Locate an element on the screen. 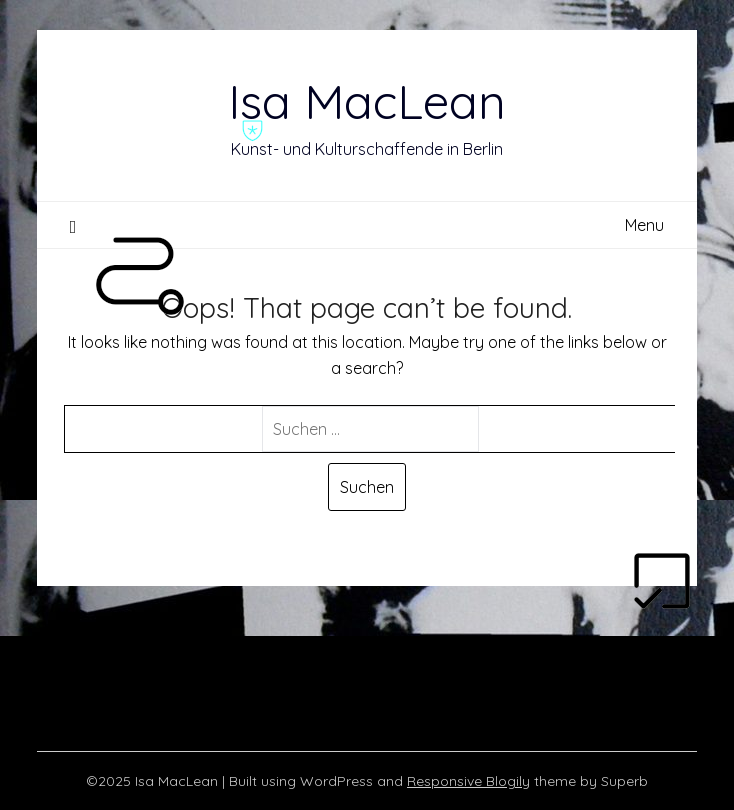  view or edit a route path is located at coordinates (140, 271).